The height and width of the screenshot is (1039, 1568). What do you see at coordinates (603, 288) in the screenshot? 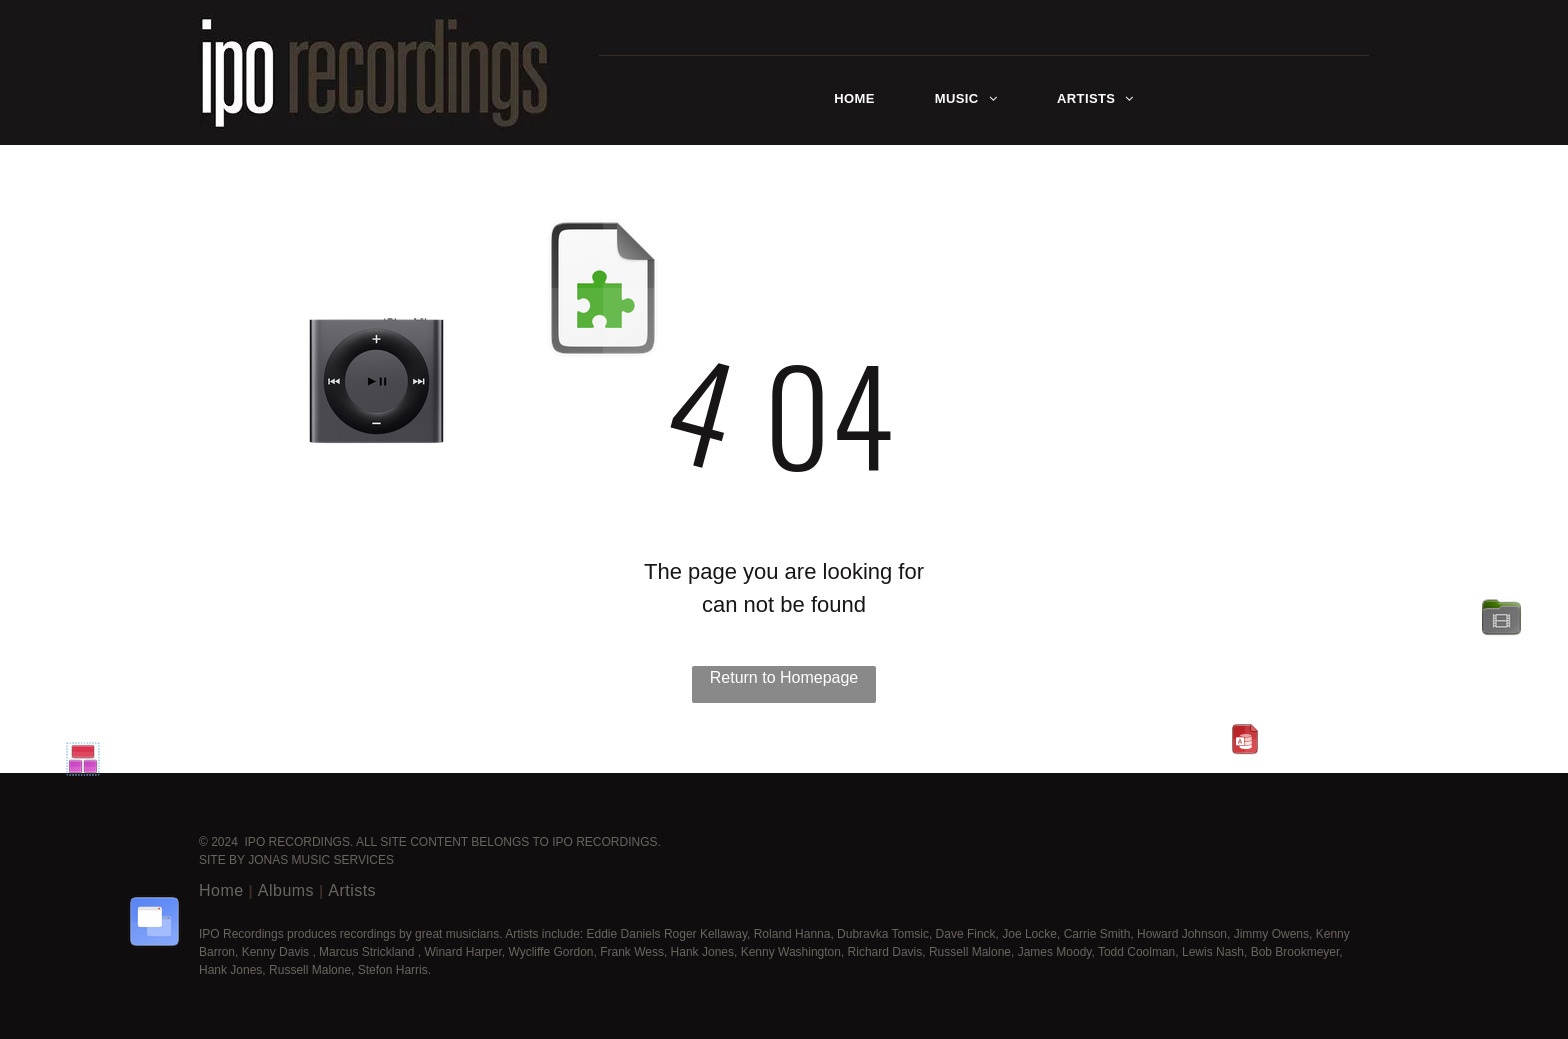
I see `openoffice or libreoffice extension file` at bounding box center [603, 288].